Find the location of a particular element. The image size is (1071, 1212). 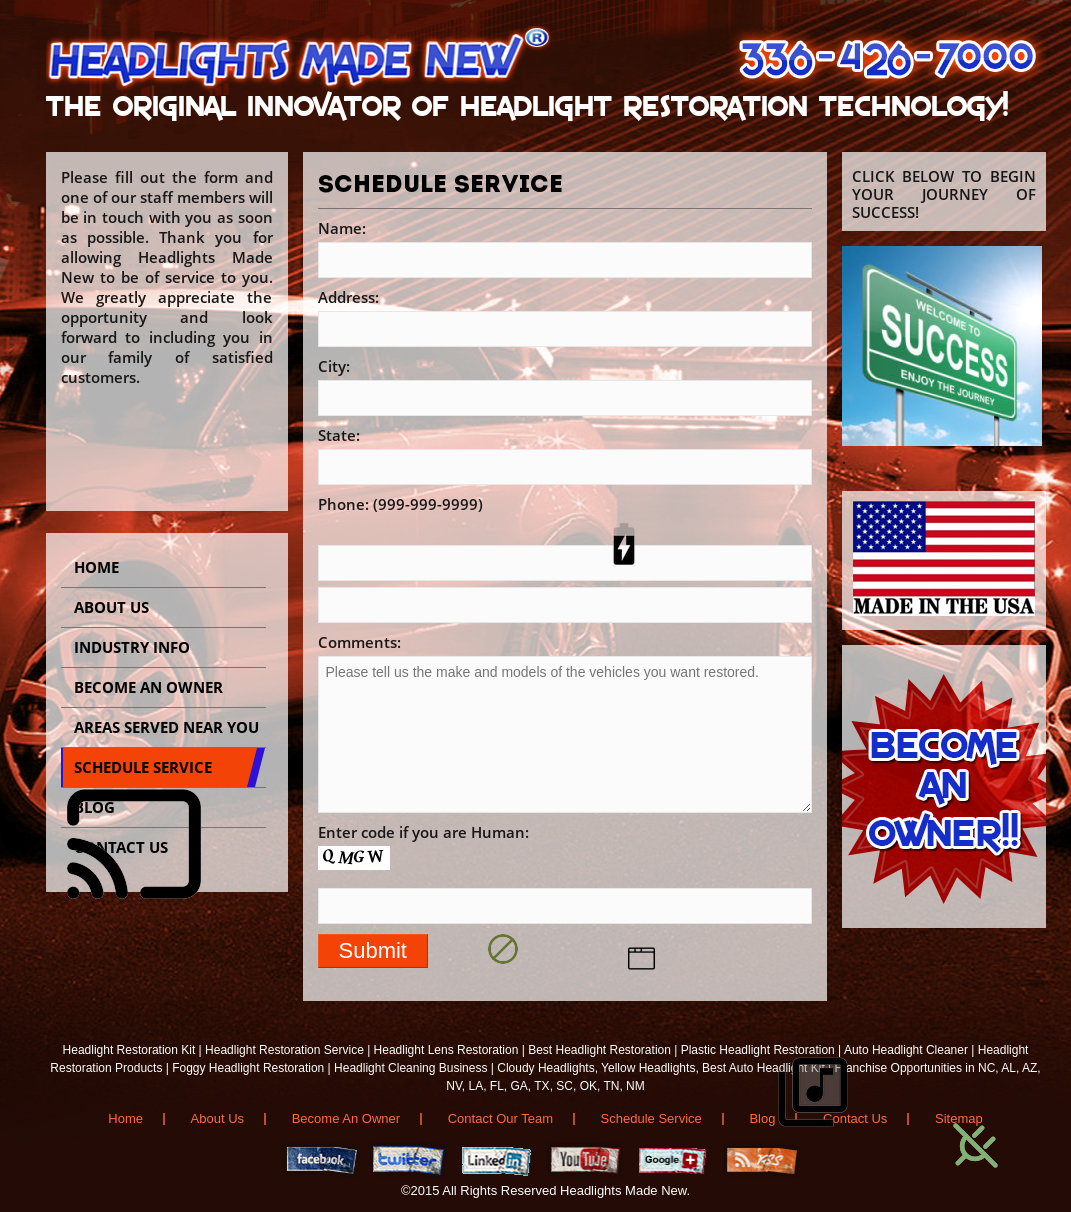

indicates device is unplugged or disconnected is located at coordinates (975, 1145).